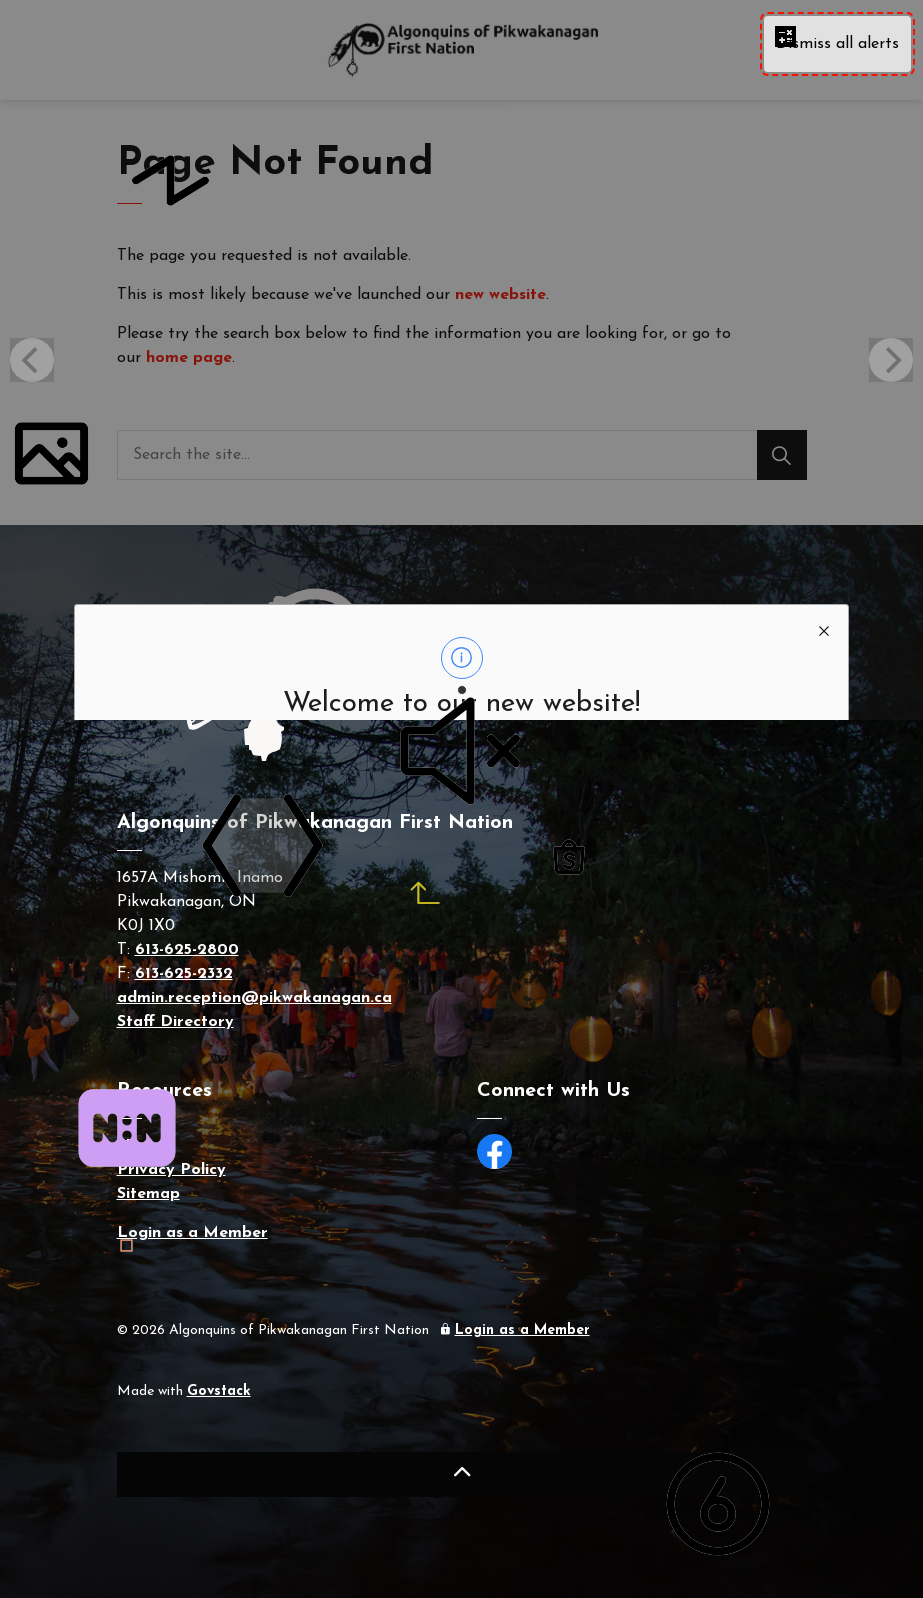 The height and width of the screenshot is (1598, 923). What do you see at coordinates (424, 894) in the screenshot?
I see `go back and up to previous level` at bounding box center [424, 894].